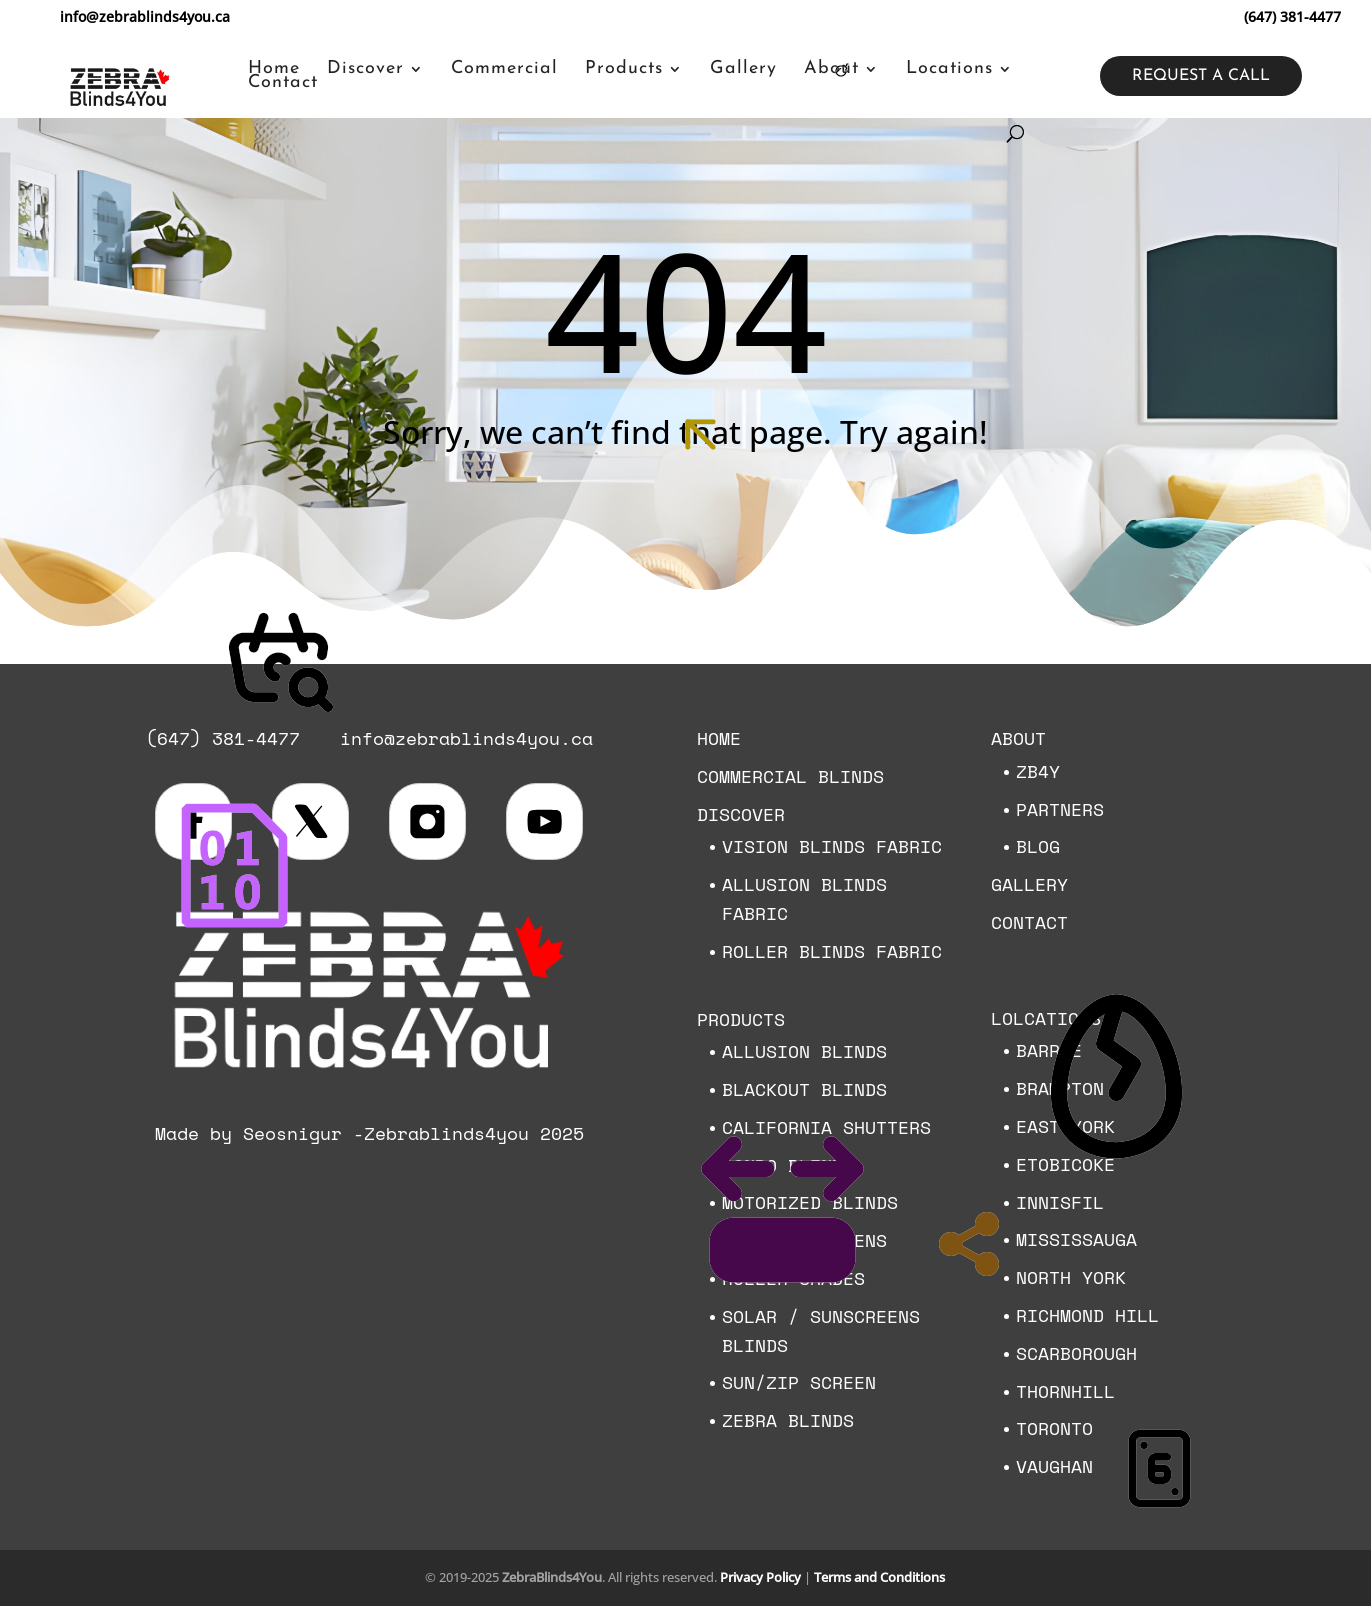  I want to click on share content with others, so click(971, 1244).